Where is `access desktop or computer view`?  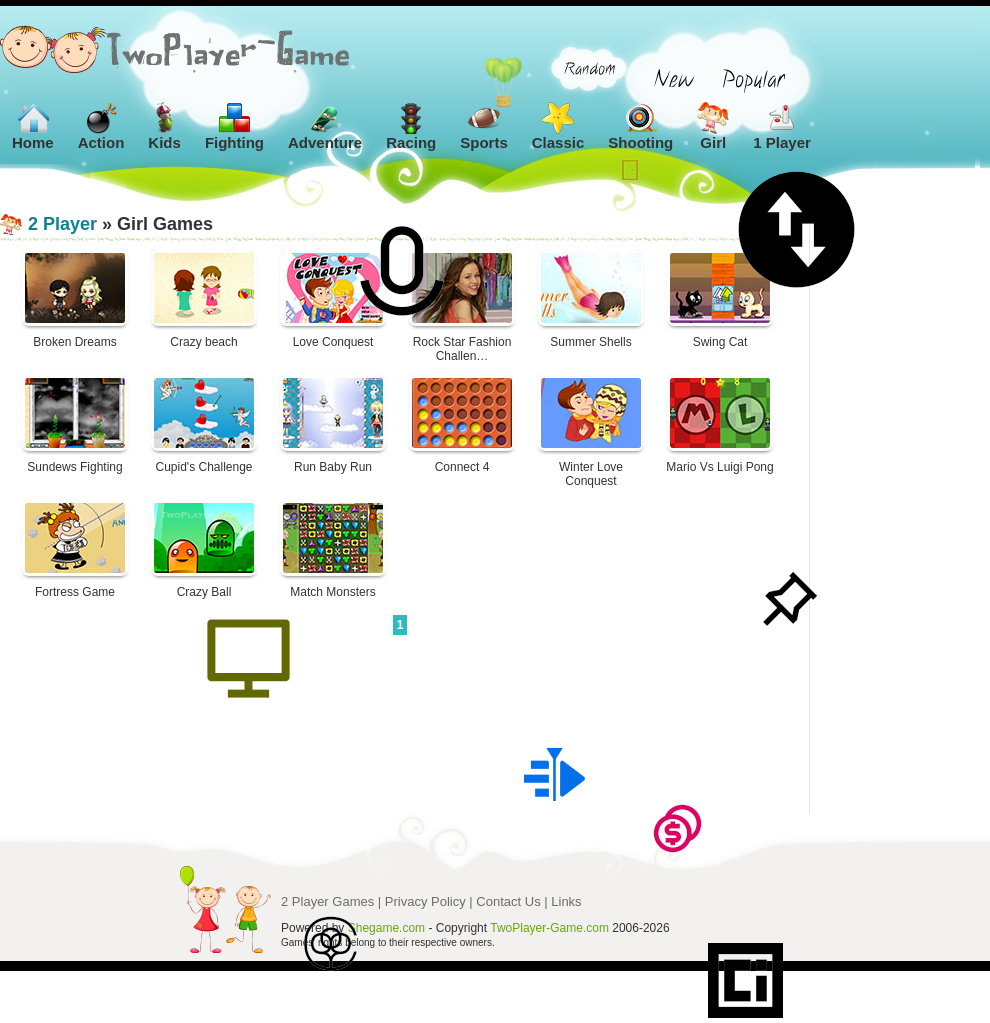
access desktop or computer view is located at coordinates (248, 656).